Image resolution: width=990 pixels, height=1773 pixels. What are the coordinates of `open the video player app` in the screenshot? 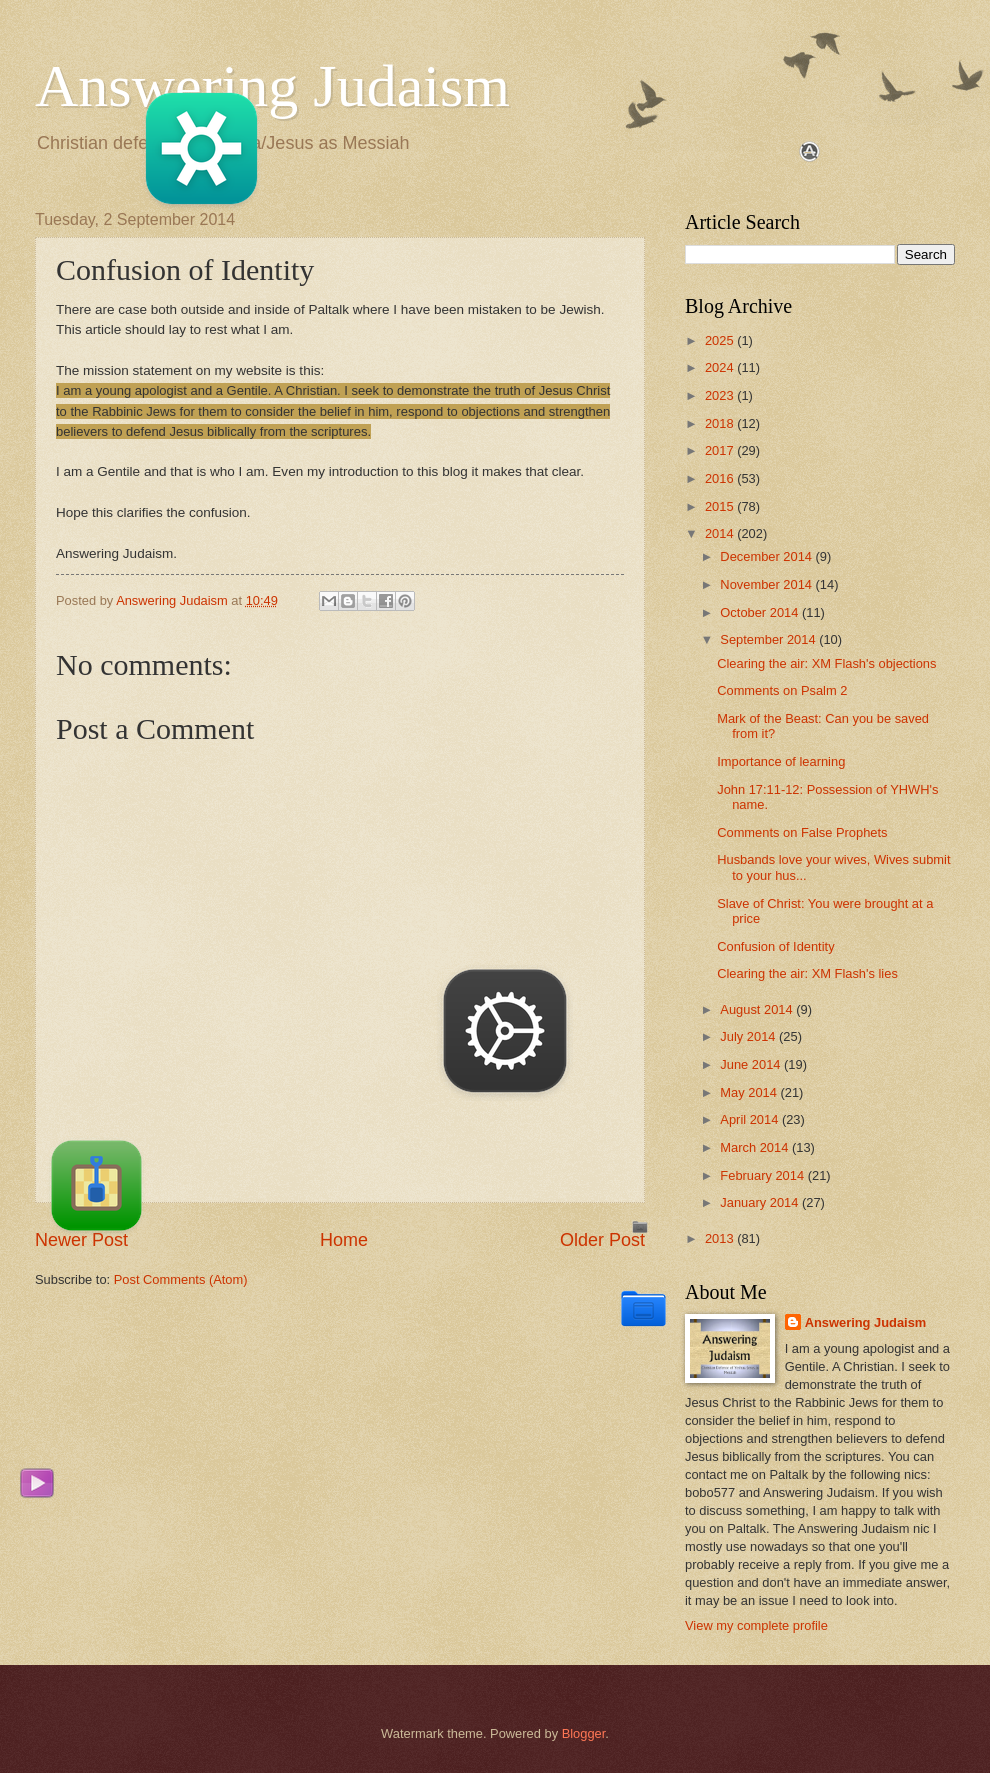 It's located at (37, 1483).